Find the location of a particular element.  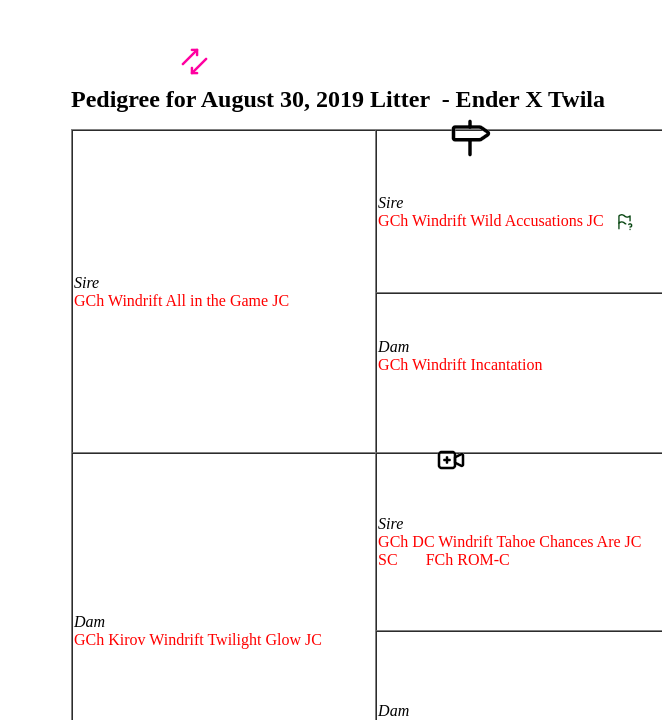

navigate to project milestones is located at coordinates (470, 138).